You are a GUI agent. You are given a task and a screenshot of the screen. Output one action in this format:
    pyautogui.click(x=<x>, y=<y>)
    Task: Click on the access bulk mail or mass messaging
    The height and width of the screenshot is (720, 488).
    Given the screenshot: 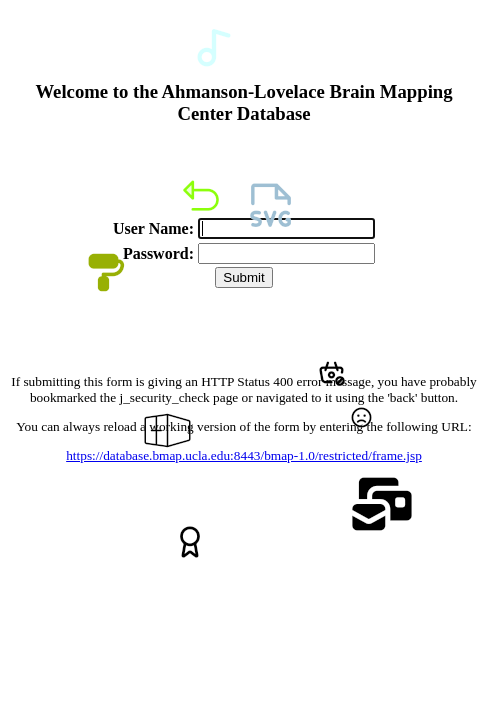 What is the action you would take?
    pyautogui.click(x=382, y=504)
    